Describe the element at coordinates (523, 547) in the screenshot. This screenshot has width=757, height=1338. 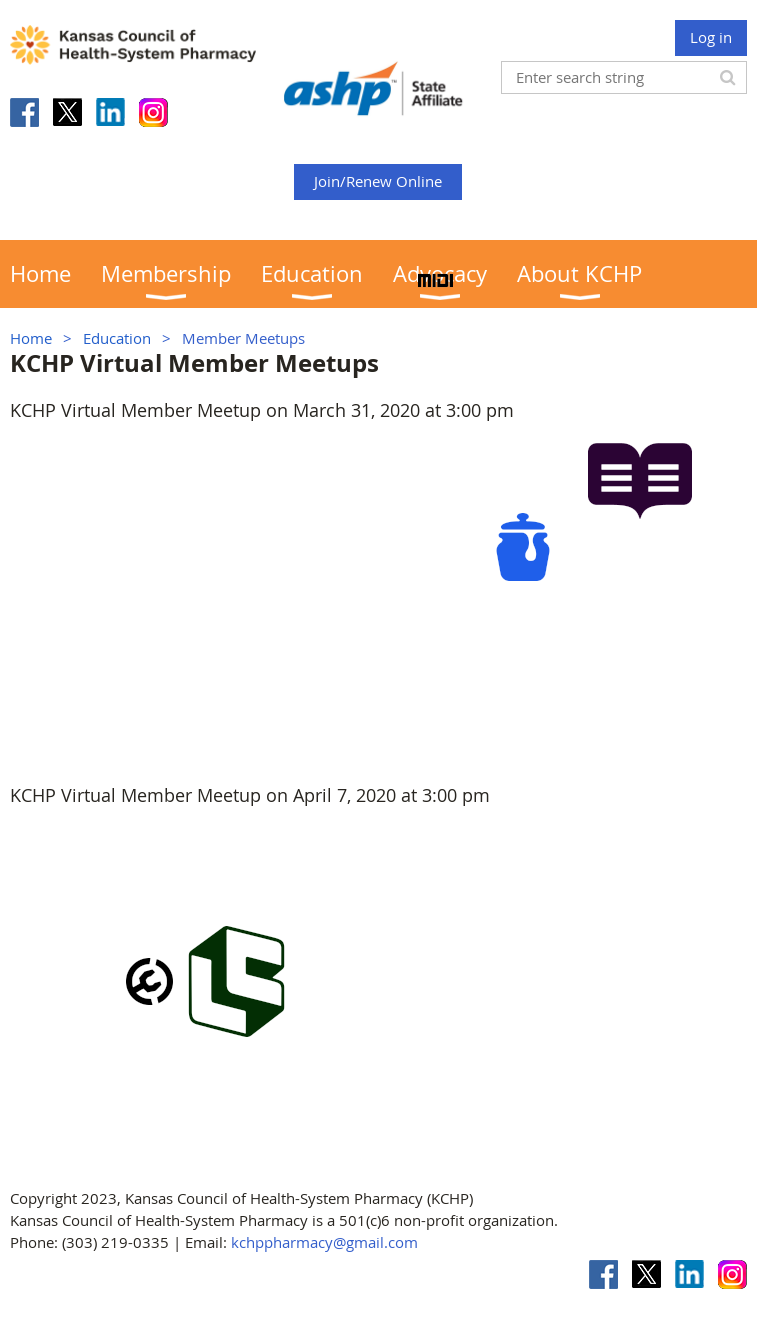
I see `iconjar app logo` at that location.